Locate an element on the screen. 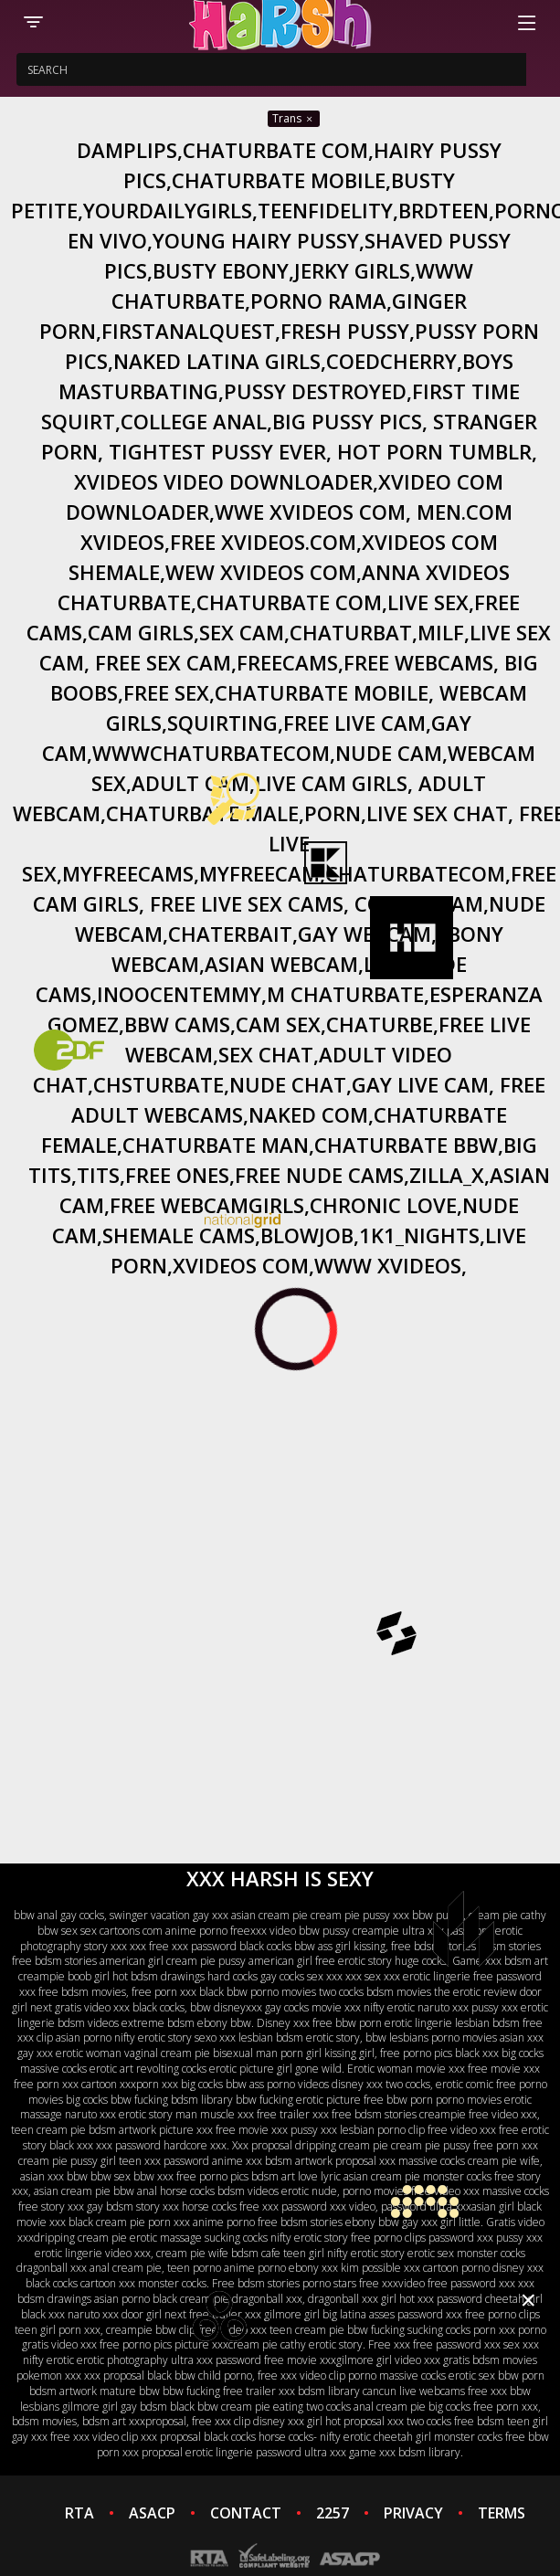 The height and width of the screenshot is (2576, 560). open the Kaufland app is located at coordinates (325, 862).